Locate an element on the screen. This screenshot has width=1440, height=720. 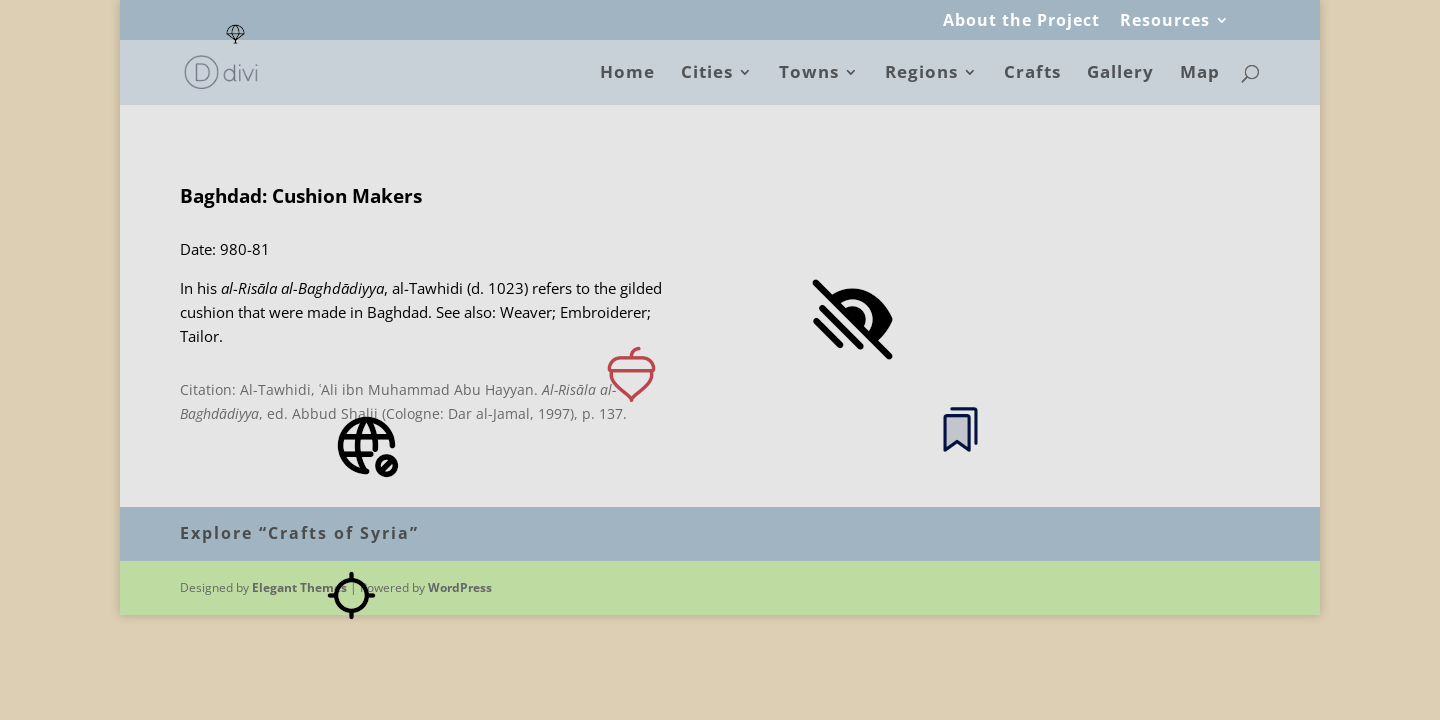
nature or outdoors category icon is located at coordinates (631, 374).